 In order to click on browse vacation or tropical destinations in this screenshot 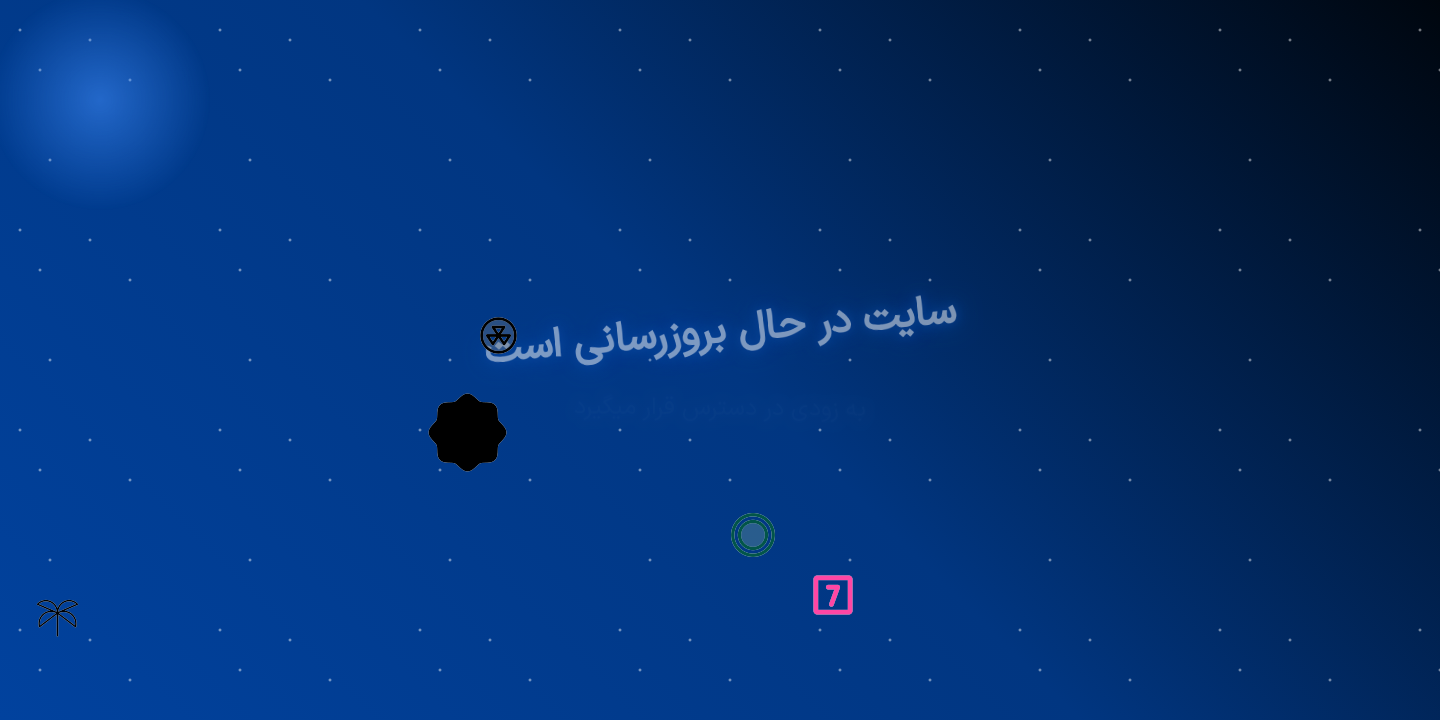, I will do `click(57, 617)`.